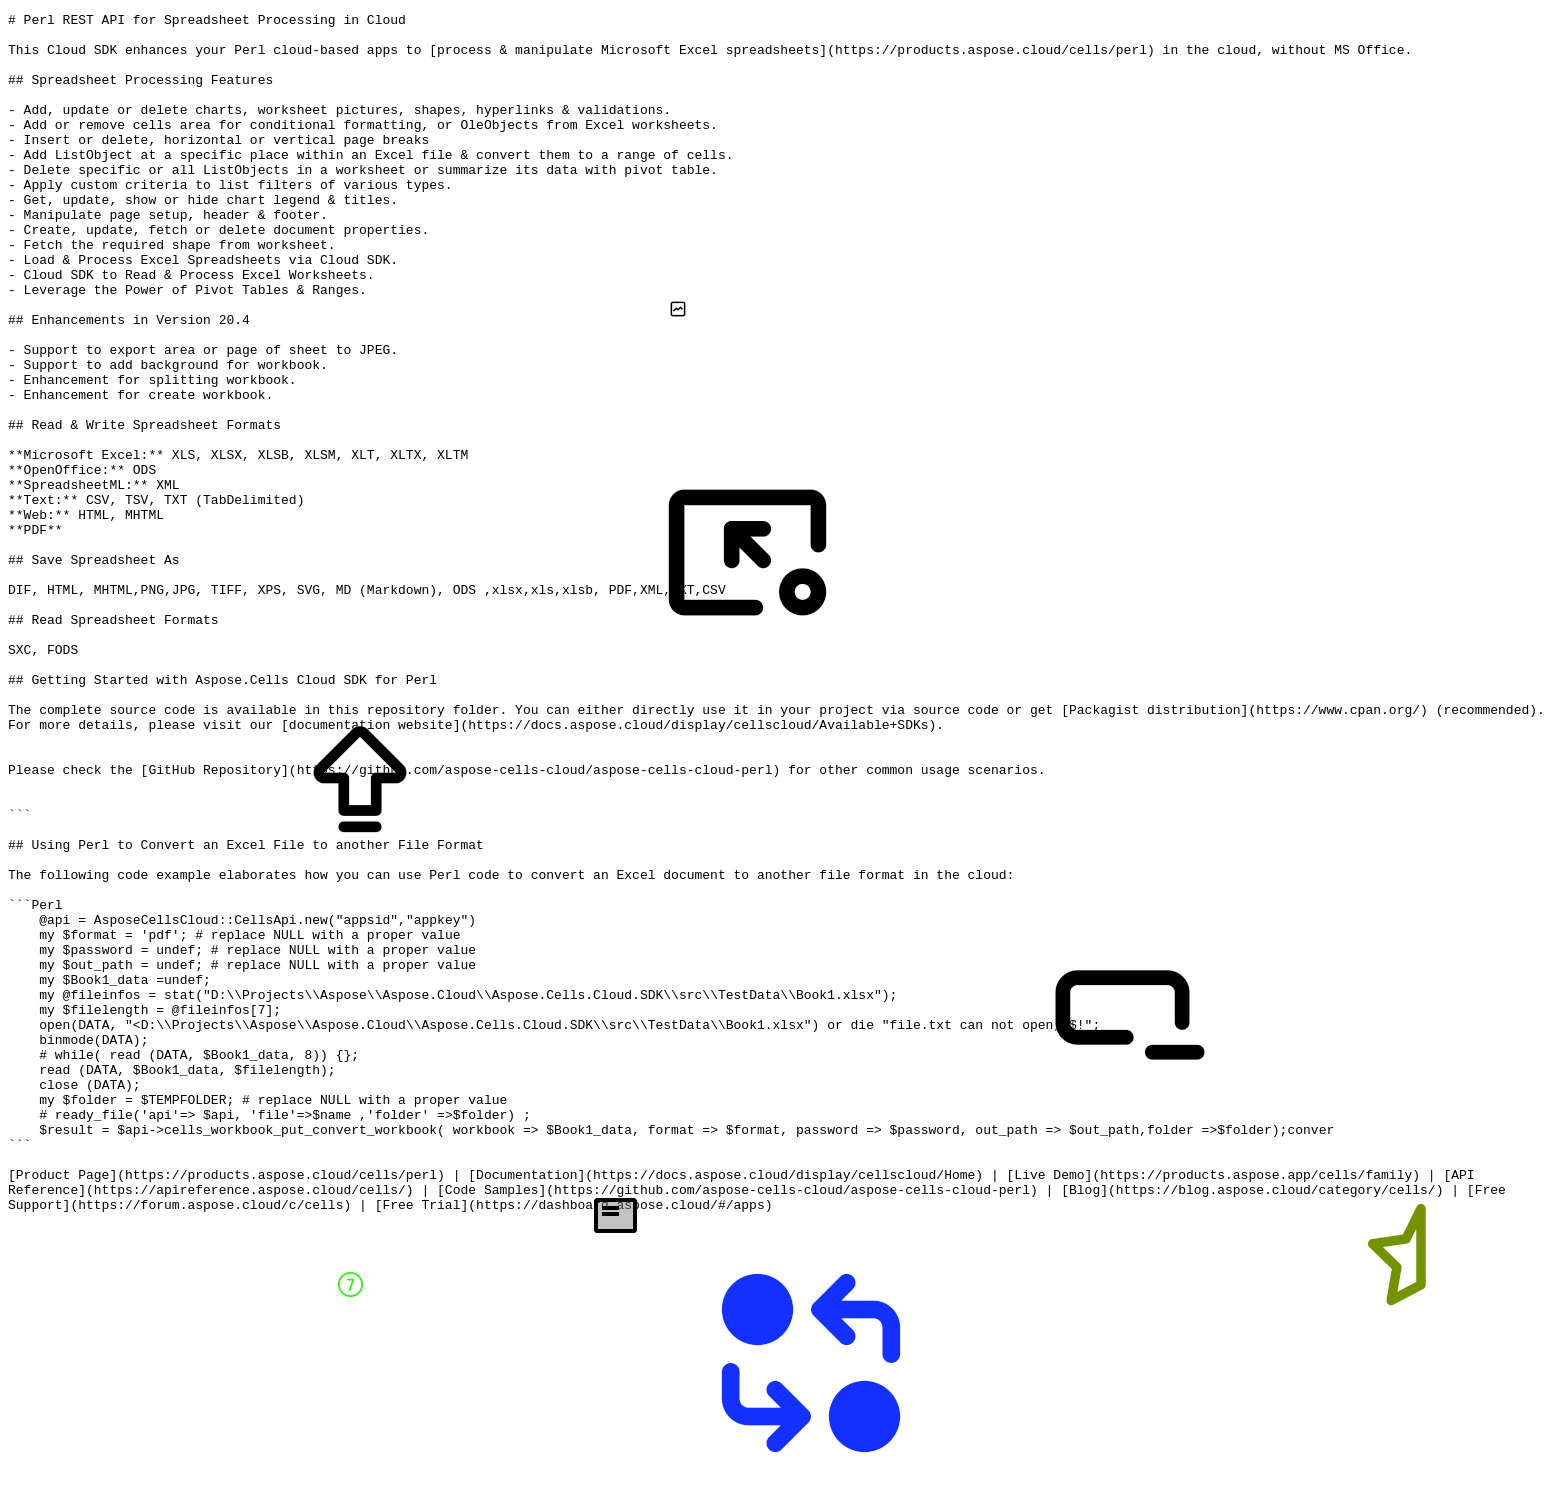  What do you see at coordinates (678, 309) in the screenshot?
I see `view analytics or statistics` at bounding box center [678, 309].